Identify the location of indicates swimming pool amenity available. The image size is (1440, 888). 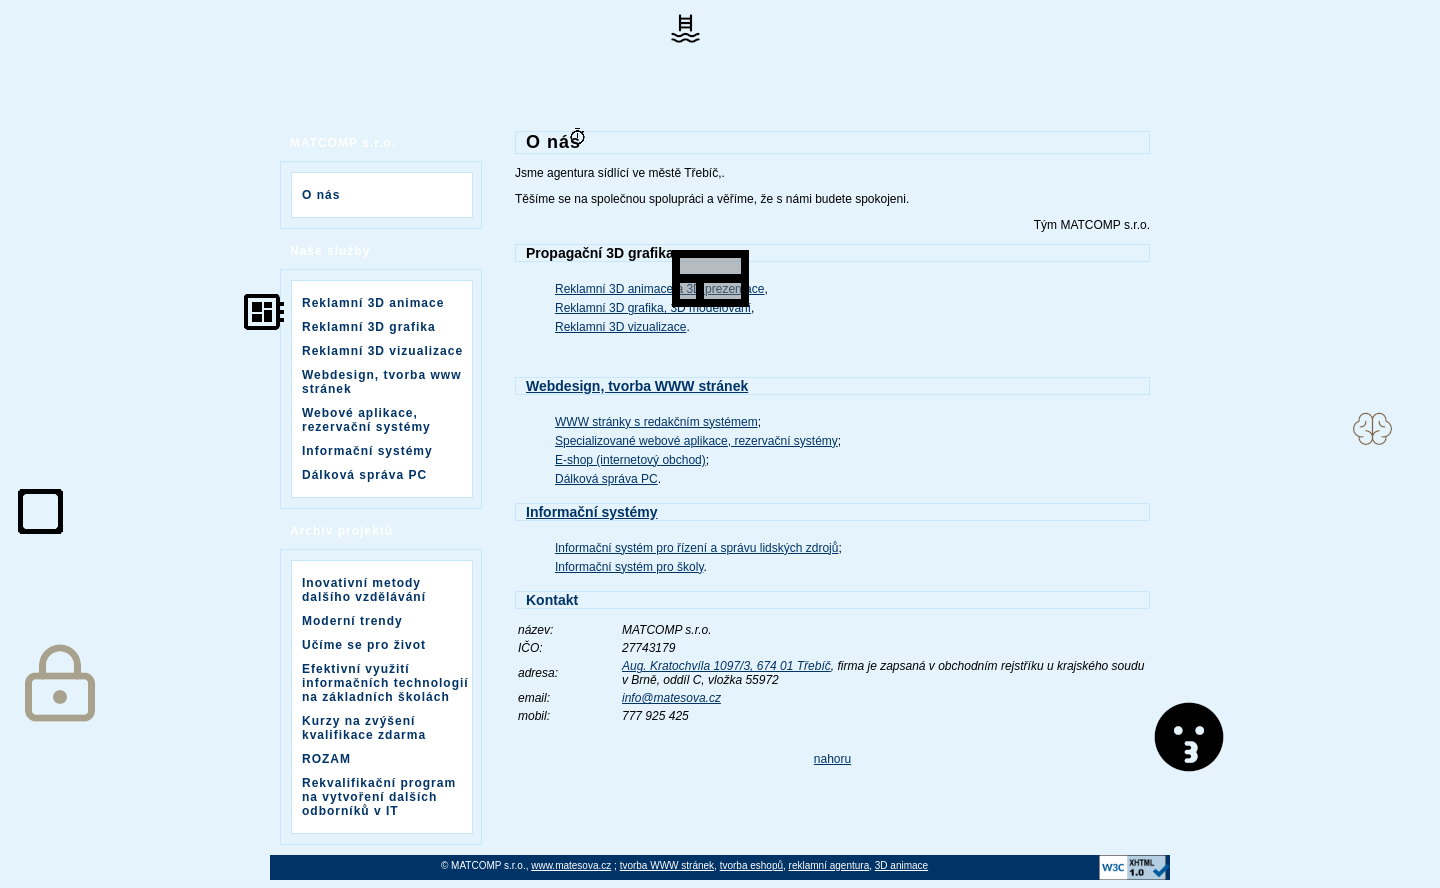
(685, 28).